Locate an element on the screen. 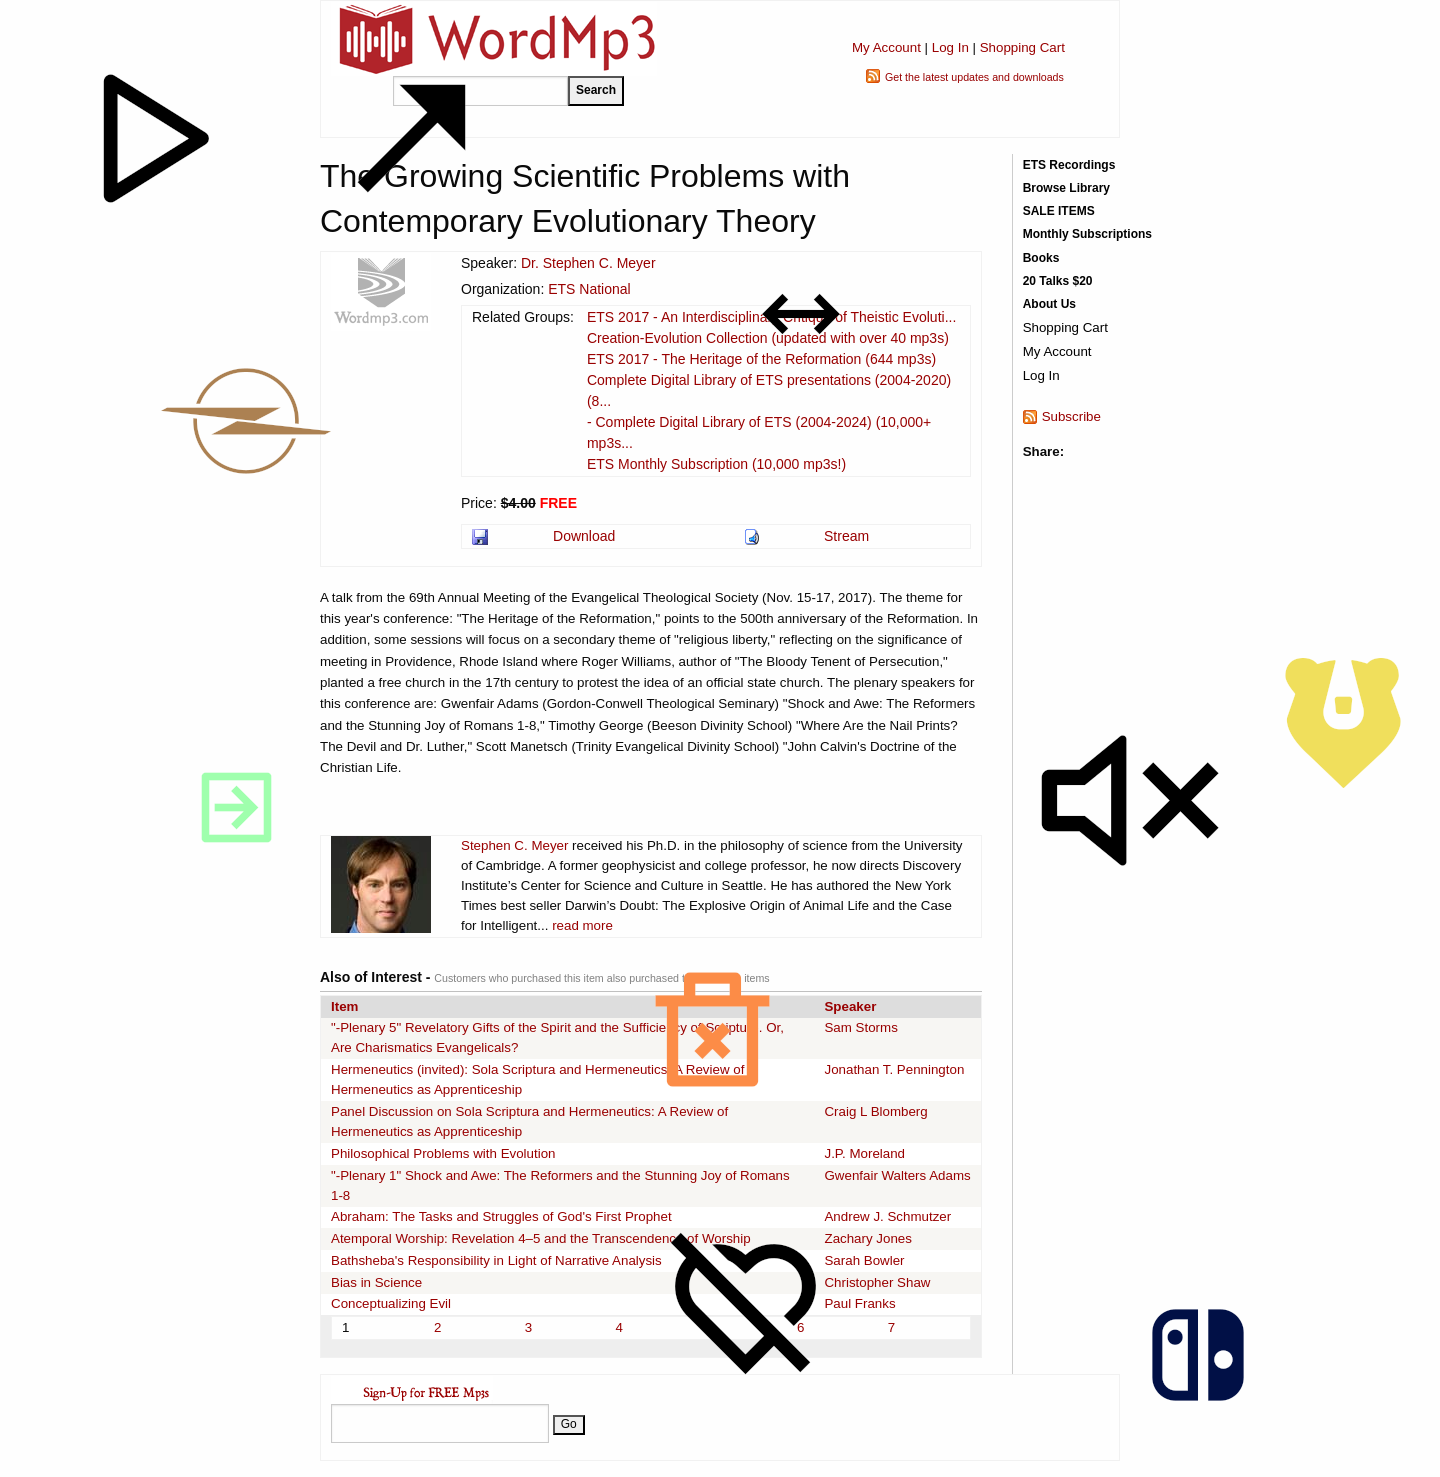 Image resolution: width=1440 pixels, height=1477 pixels. dislike or remove from favorites is located at coordinates (745, 1307).